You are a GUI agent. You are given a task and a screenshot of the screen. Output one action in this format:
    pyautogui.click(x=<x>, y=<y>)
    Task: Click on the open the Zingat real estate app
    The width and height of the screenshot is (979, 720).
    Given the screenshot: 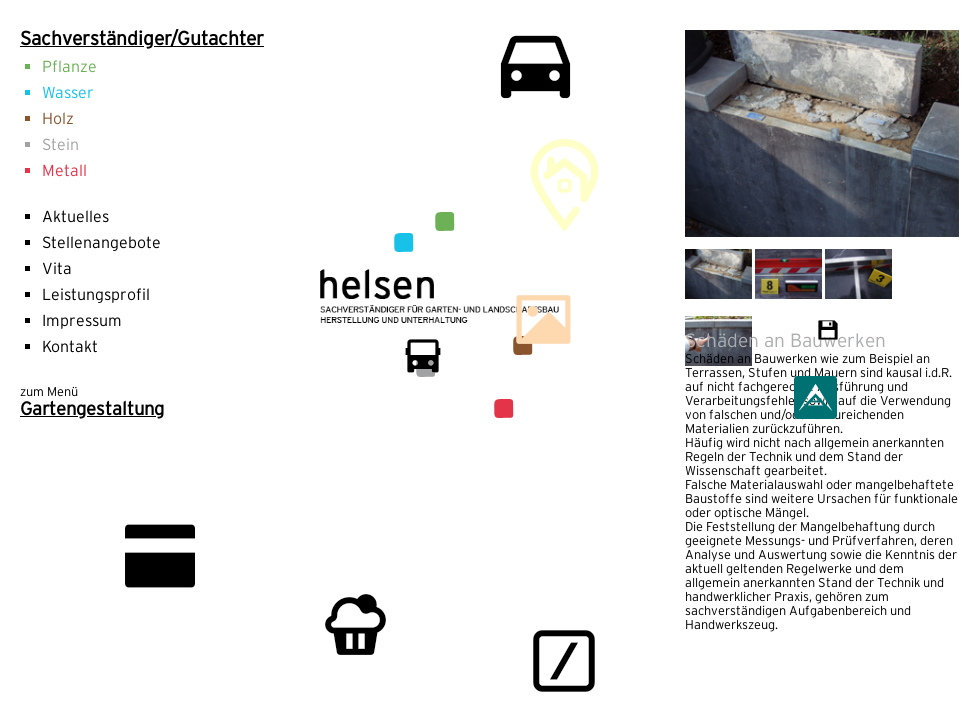 What is the action you would take?
    pyautogui.click(x=564, y=185)
    